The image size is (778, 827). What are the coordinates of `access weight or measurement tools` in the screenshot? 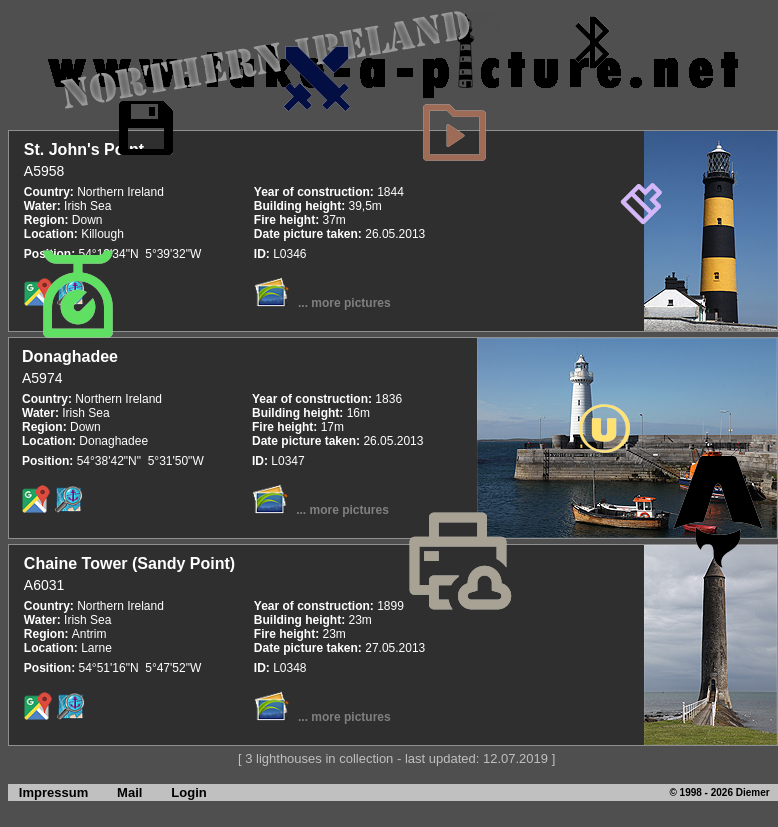 It's located at (78, 294).